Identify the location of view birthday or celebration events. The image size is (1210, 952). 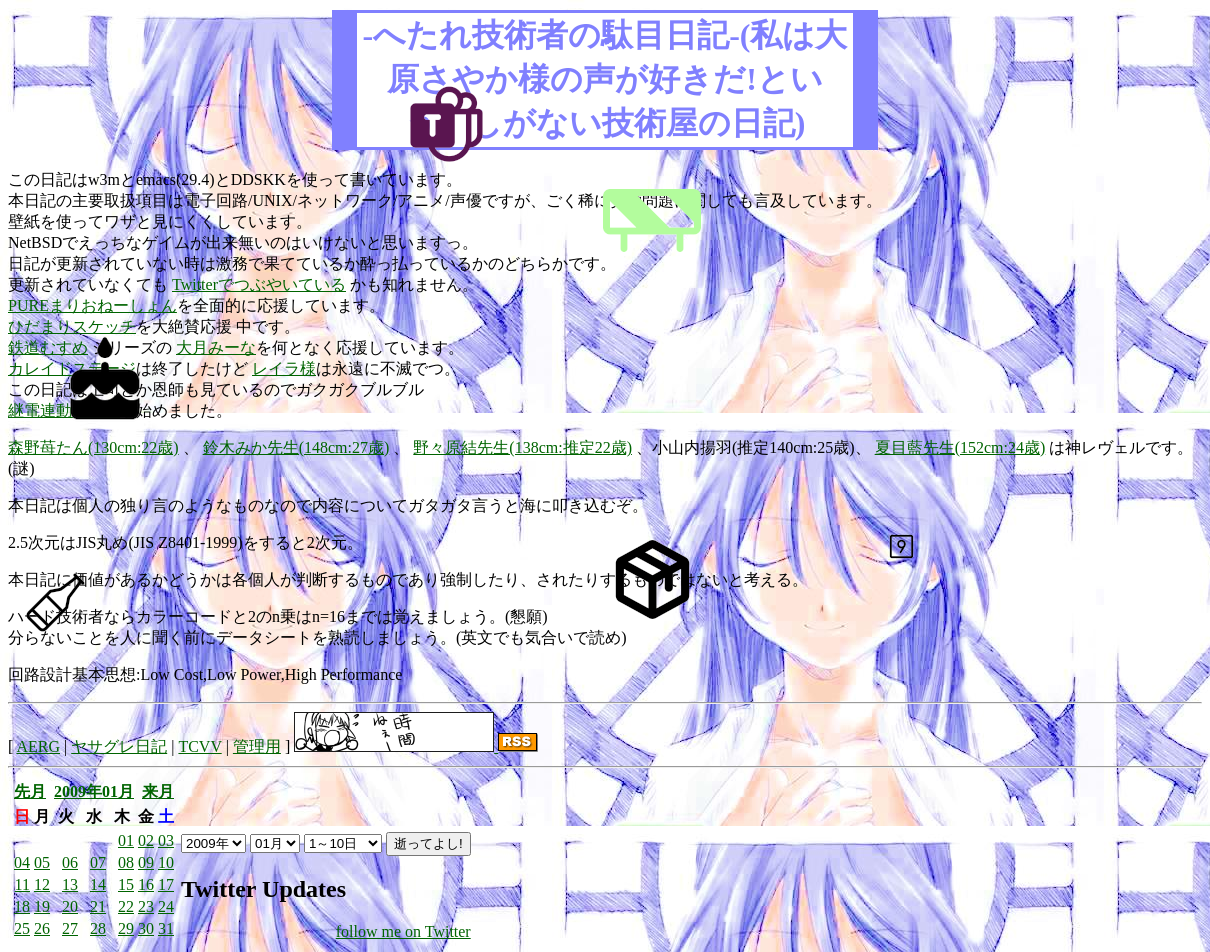
(105, 381).